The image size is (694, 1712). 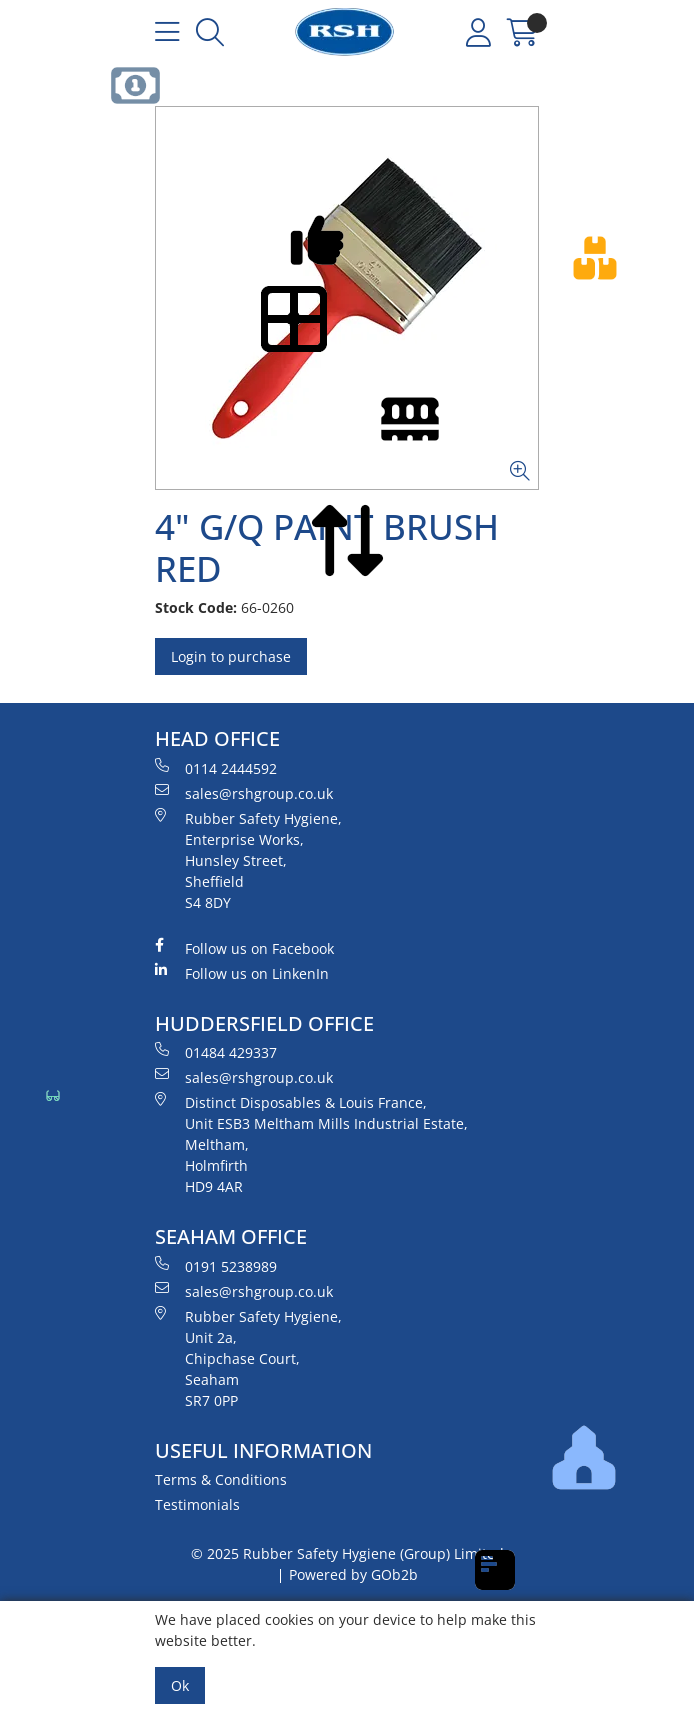 I want to click on view payment or billing information, so click(x=135, y=85).